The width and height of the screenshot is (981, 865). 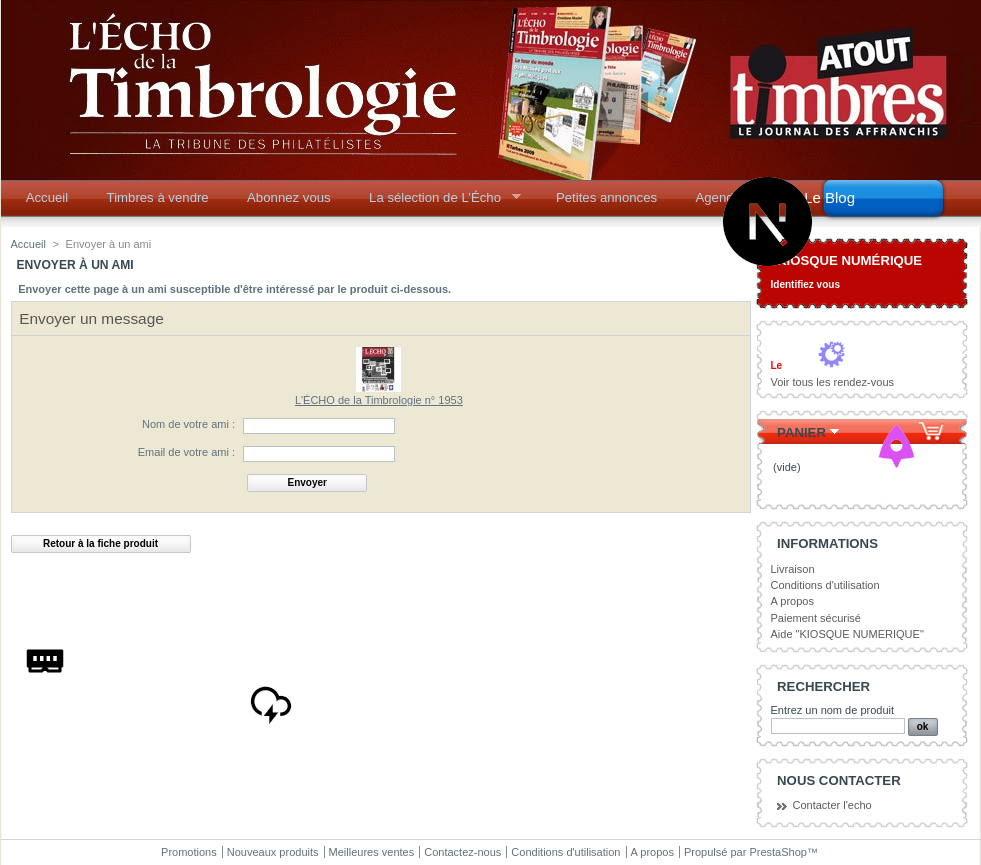 I want to click on launch or start an application, so click(x=896, y=445).